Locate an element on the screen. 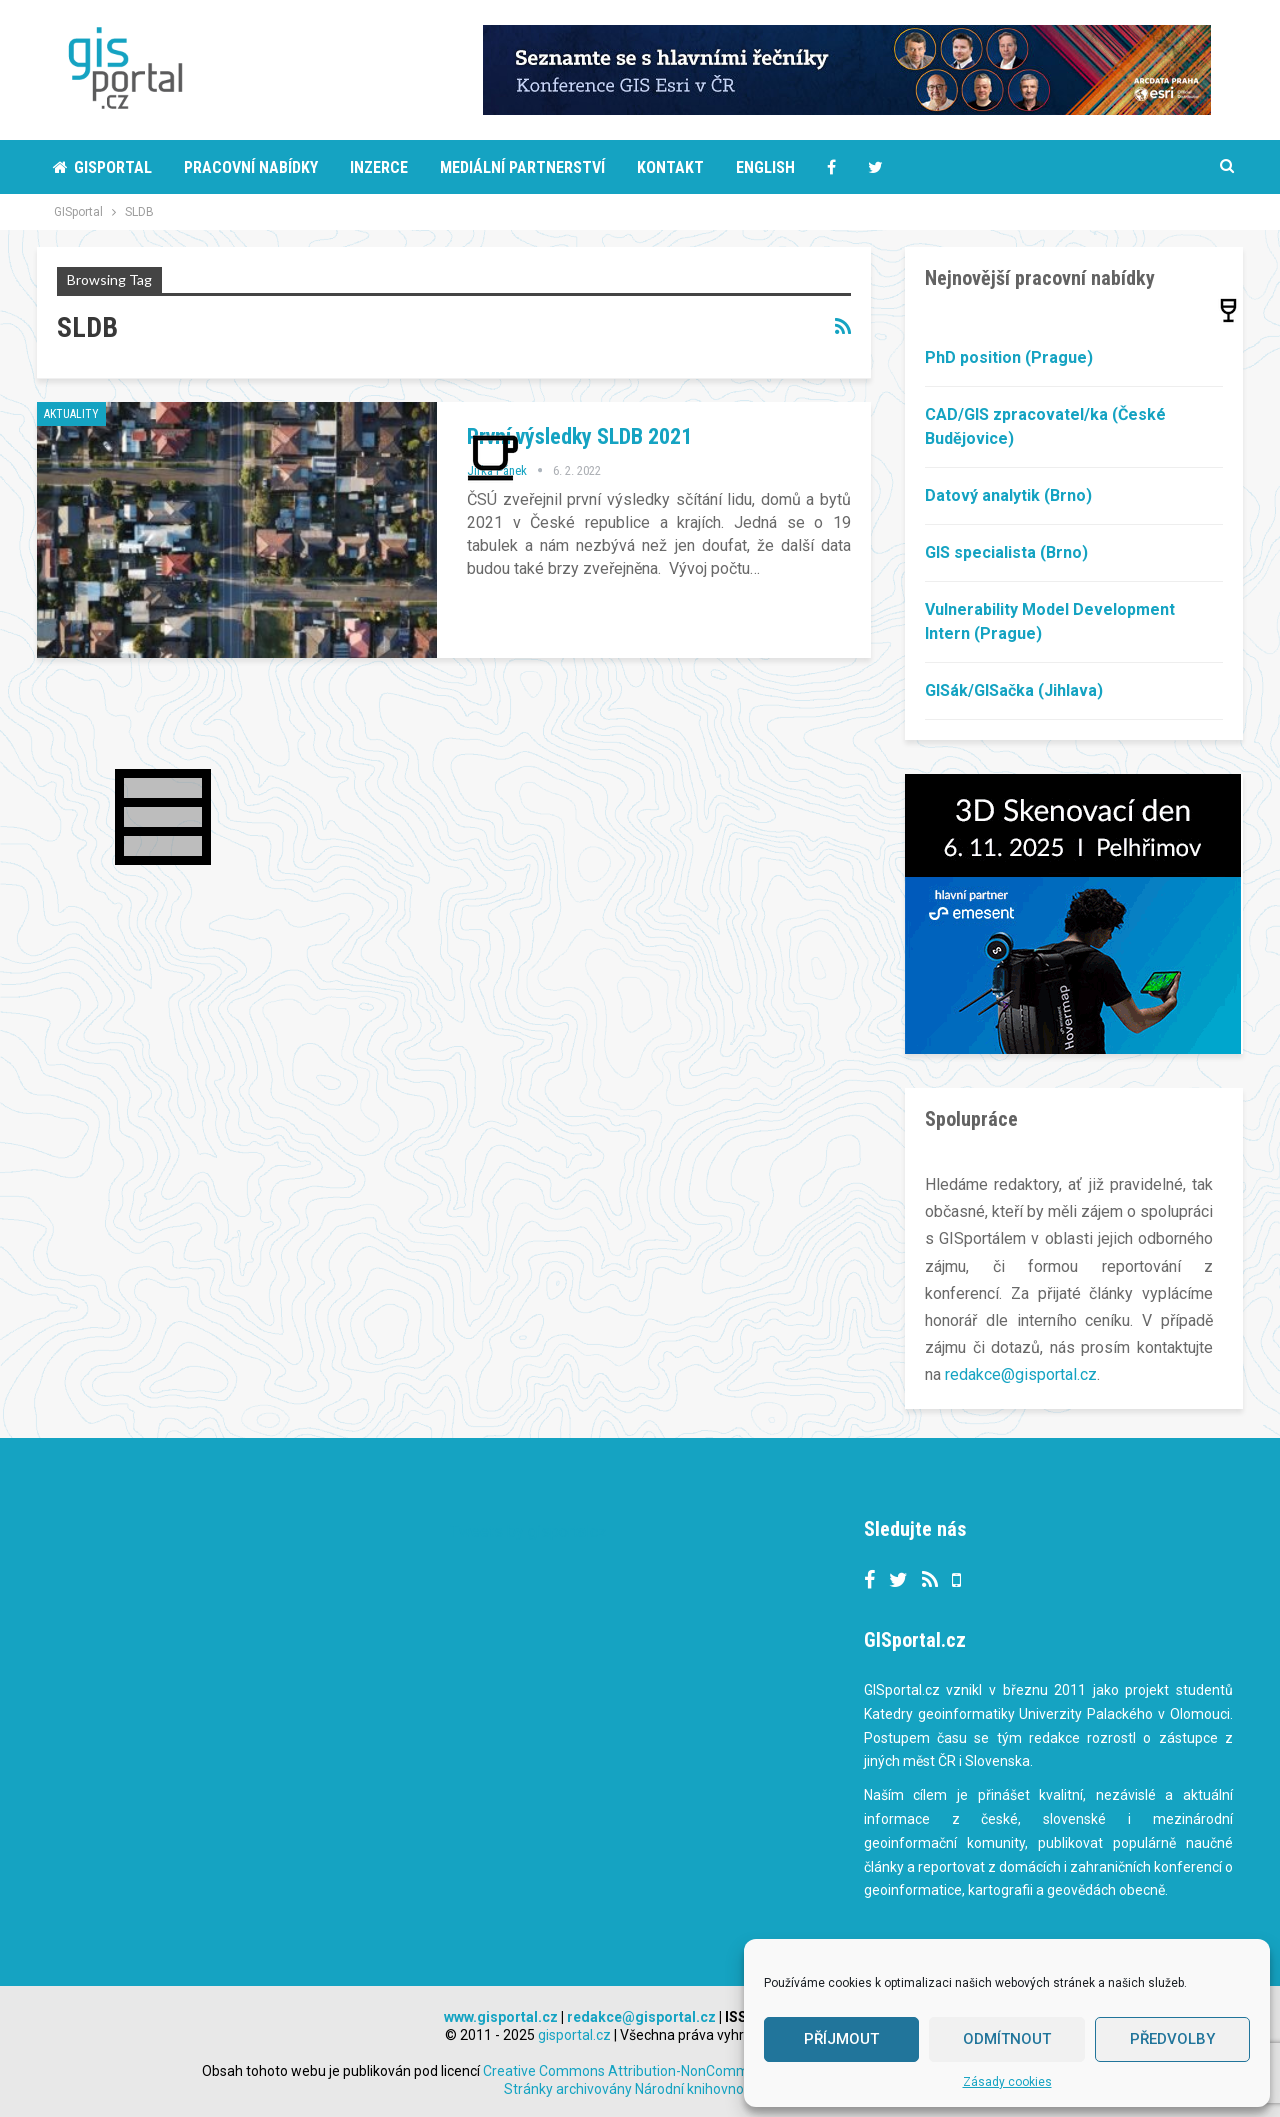  find nearby wine bars or restaurants is located at coordinates (1228, 310).